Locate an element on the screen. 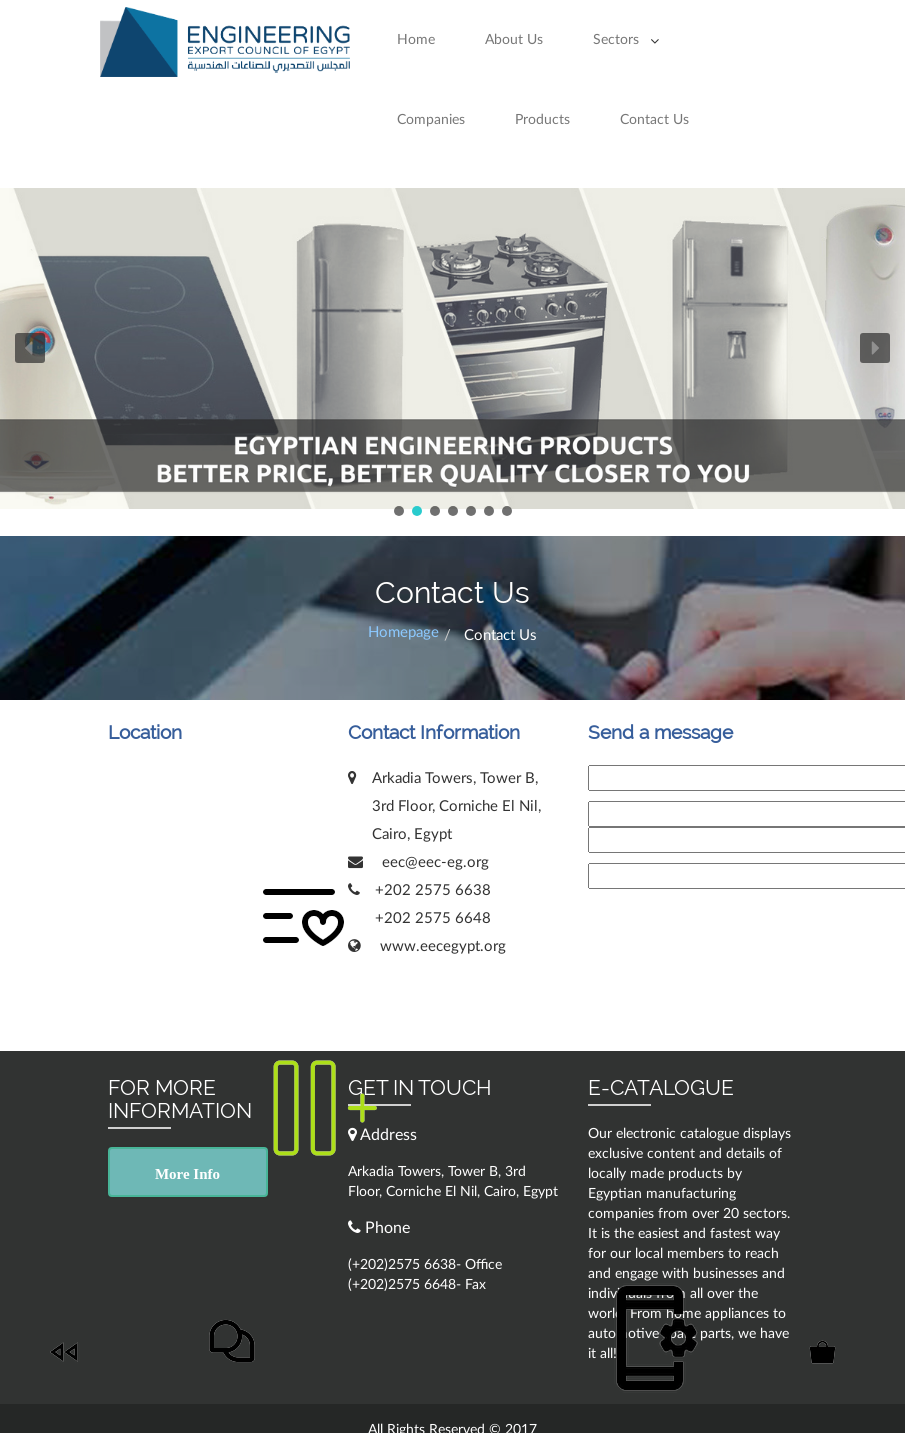 The image size is (905, 1433). access app settings is located at coordinates (650, 1338).